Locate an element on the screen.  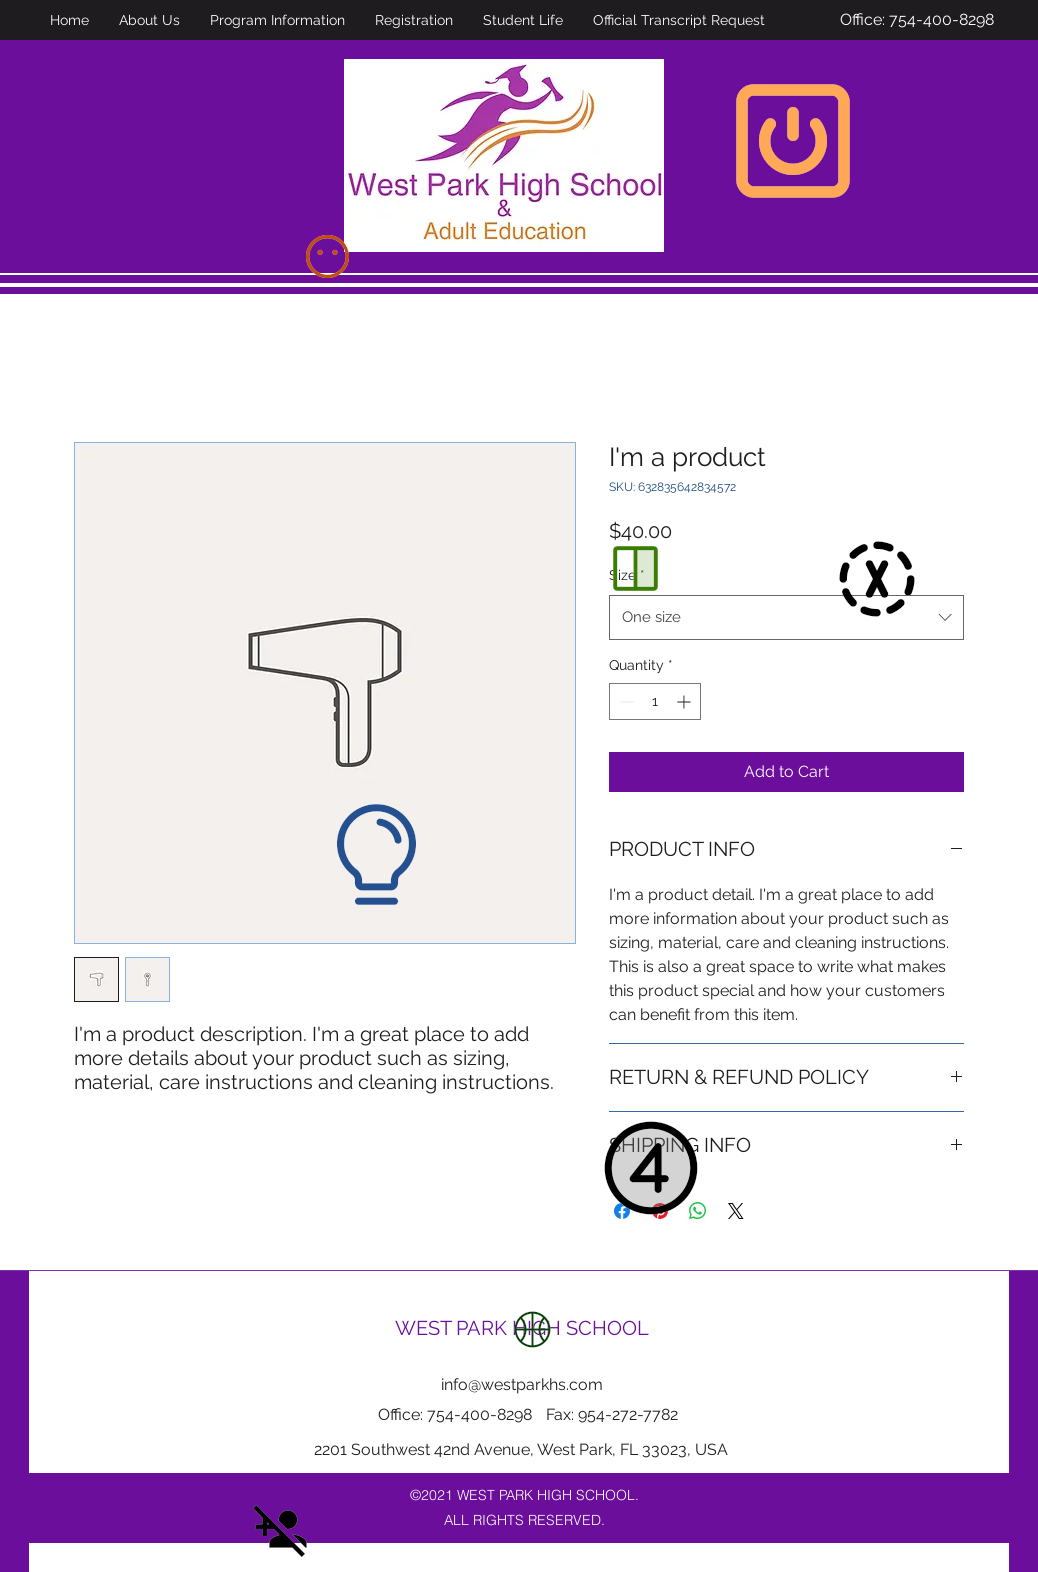
add a reaction or emoji is located at coordinates (327, 256).